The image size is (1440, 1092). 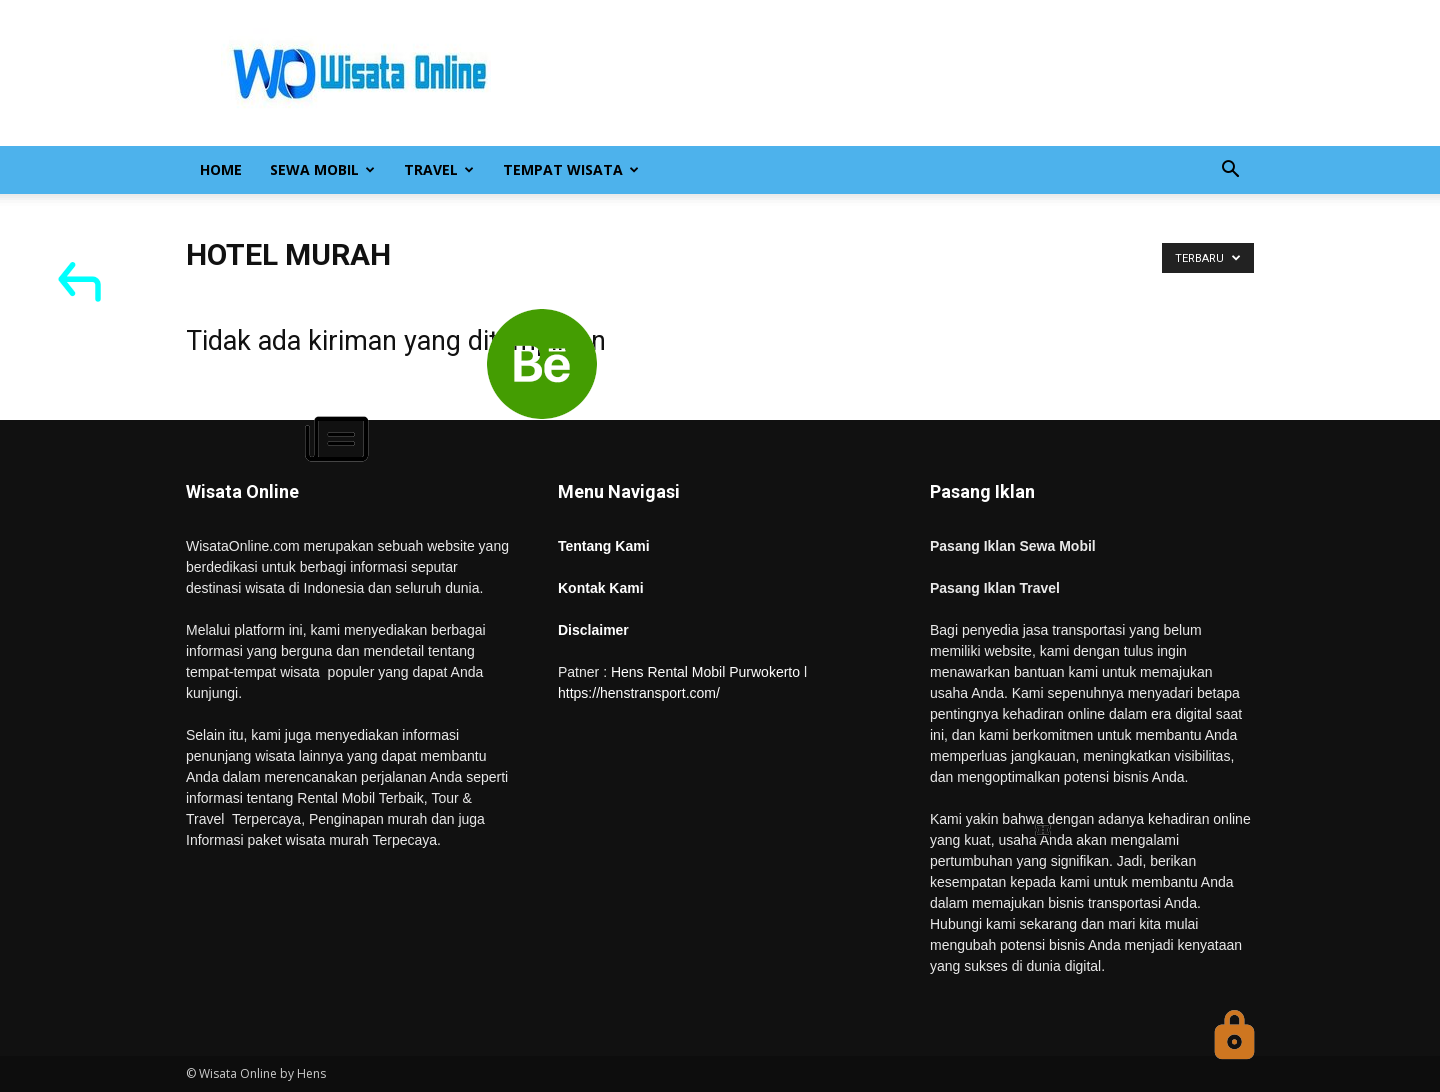 I want to click on lock or secure this item, so click(x=1234, y=1034).